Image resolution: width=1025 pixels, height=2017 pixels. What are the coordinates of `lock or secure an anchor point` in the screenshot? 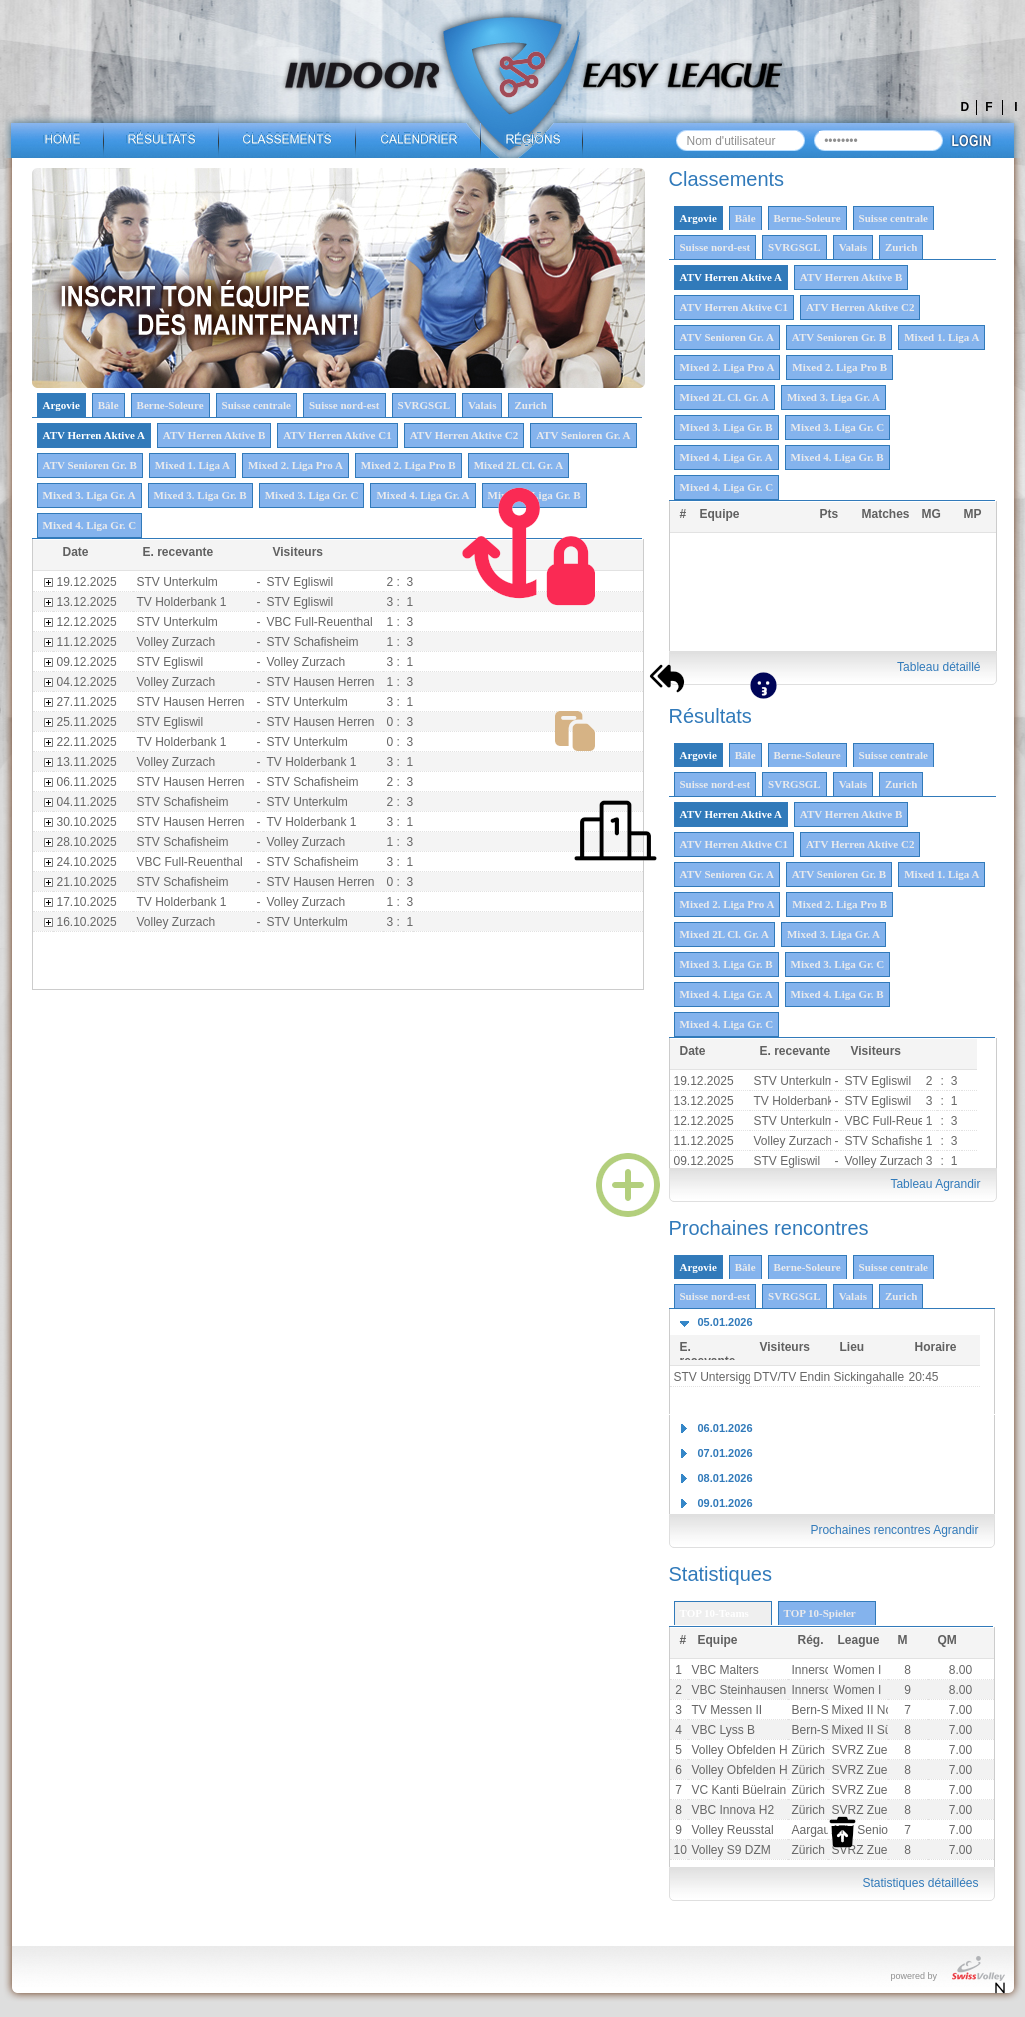 It's located at (526, 543).